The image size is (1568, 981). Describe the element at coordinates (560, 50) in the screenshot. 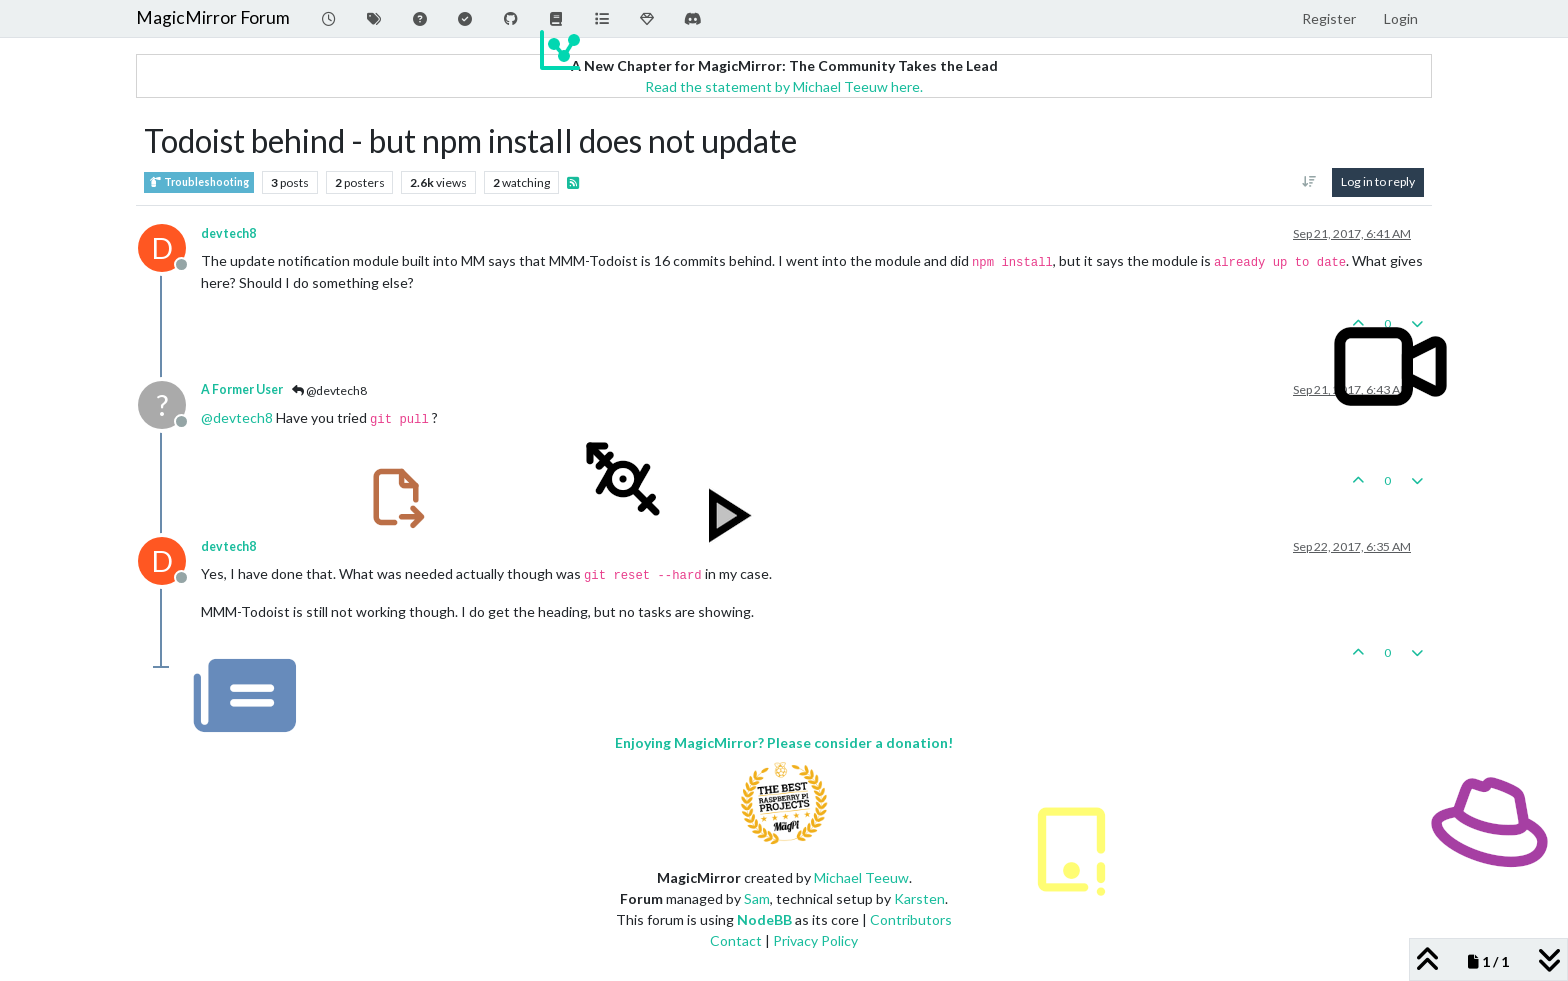

I see `view scatter plot or data visualization` at that location.